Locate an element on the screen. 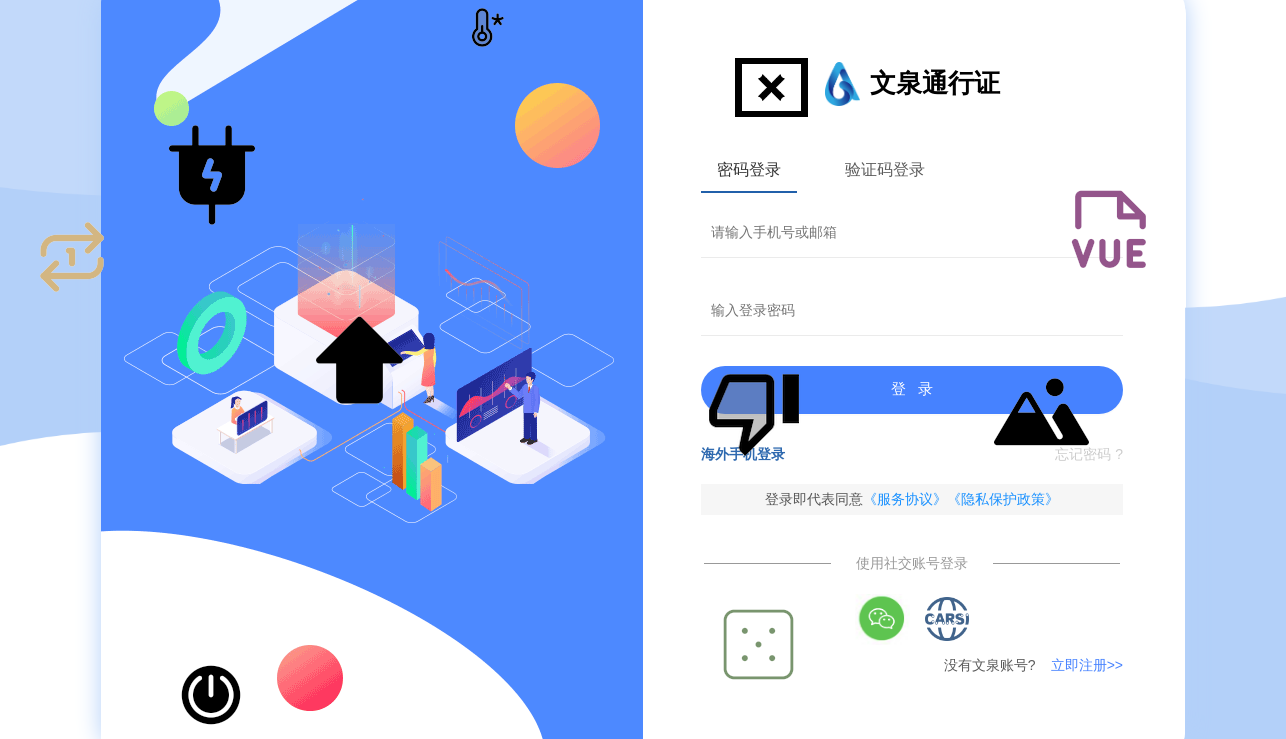 This screenshot has height=739, width=1286. vue.js component or project file is located at coordinates (1110, 232).